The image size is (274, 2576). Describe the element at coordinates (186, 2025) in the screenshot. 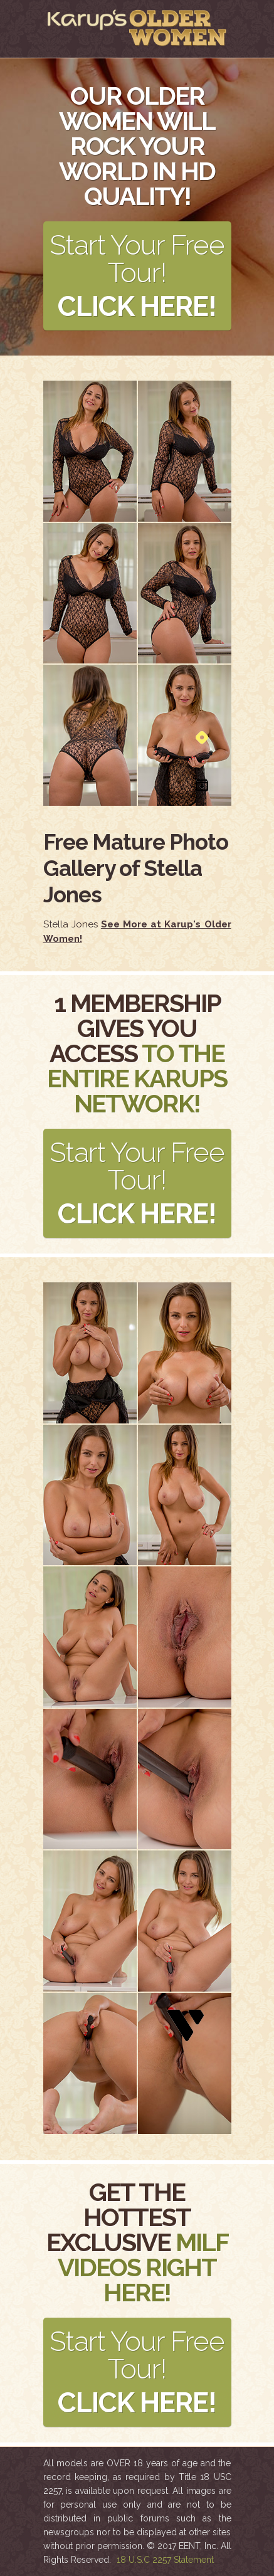

I see `vultr cloud hosting logo` at that location.